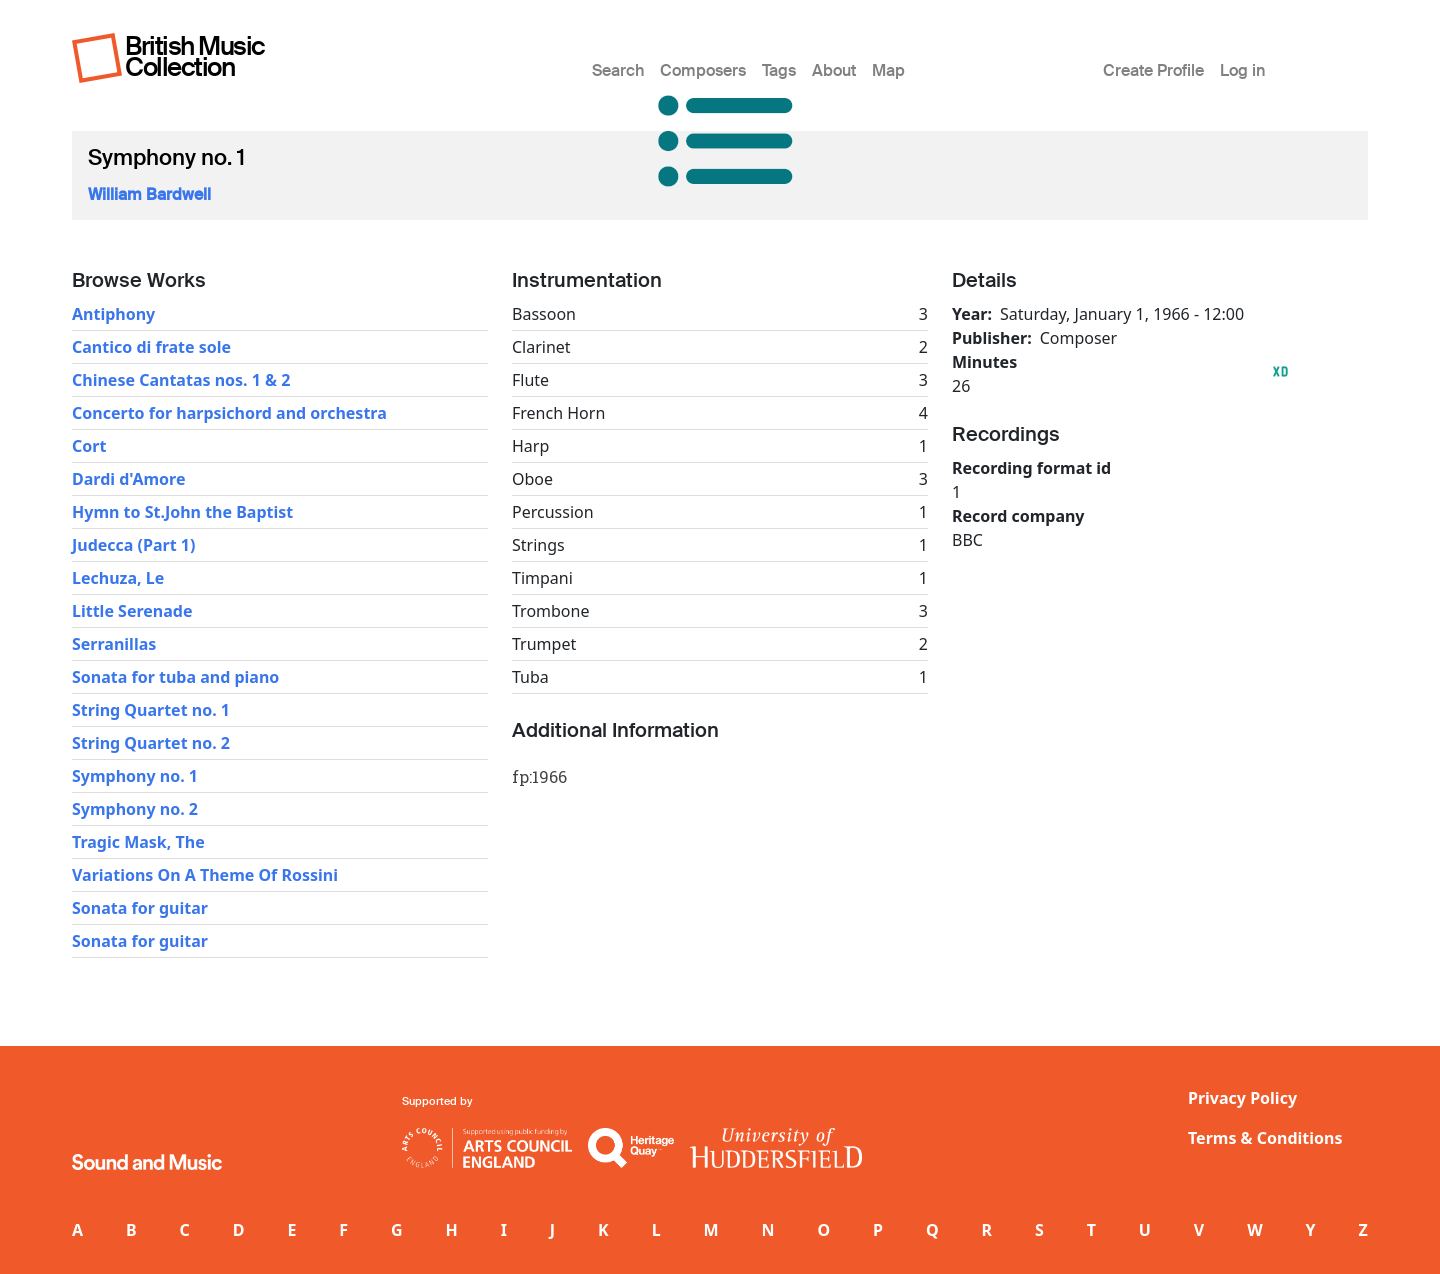  Describe the element at coordinates (724, 141) in the screenshot. I see `view items in a list format` at that location.